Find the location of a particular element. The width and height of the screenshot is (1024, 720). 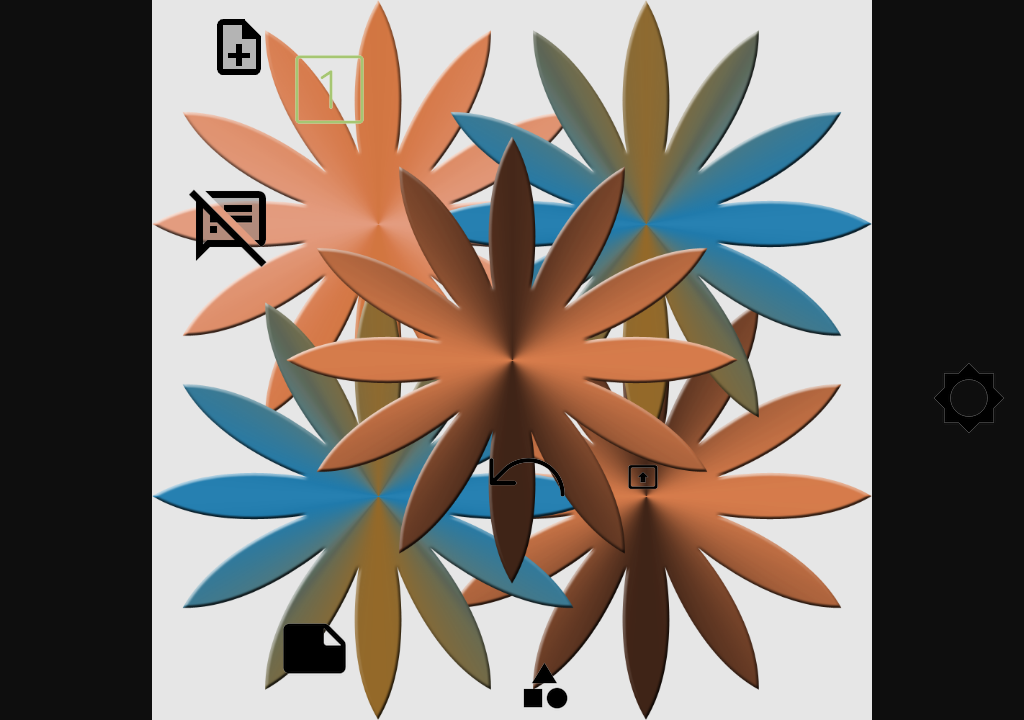

indicates the first step in a process is located at coordinates (329, 89).